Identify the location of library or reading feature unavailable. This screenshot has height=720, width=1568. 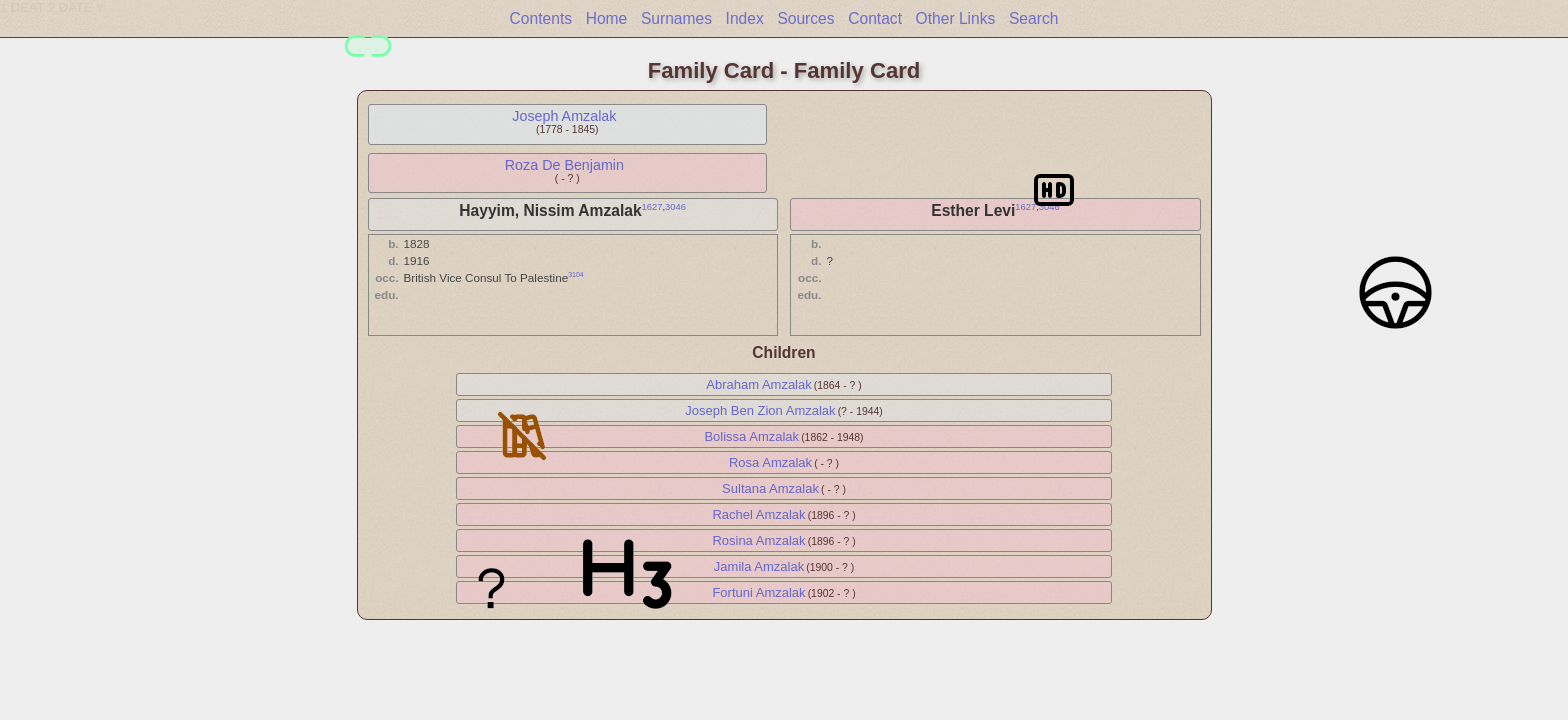
(522, 436).